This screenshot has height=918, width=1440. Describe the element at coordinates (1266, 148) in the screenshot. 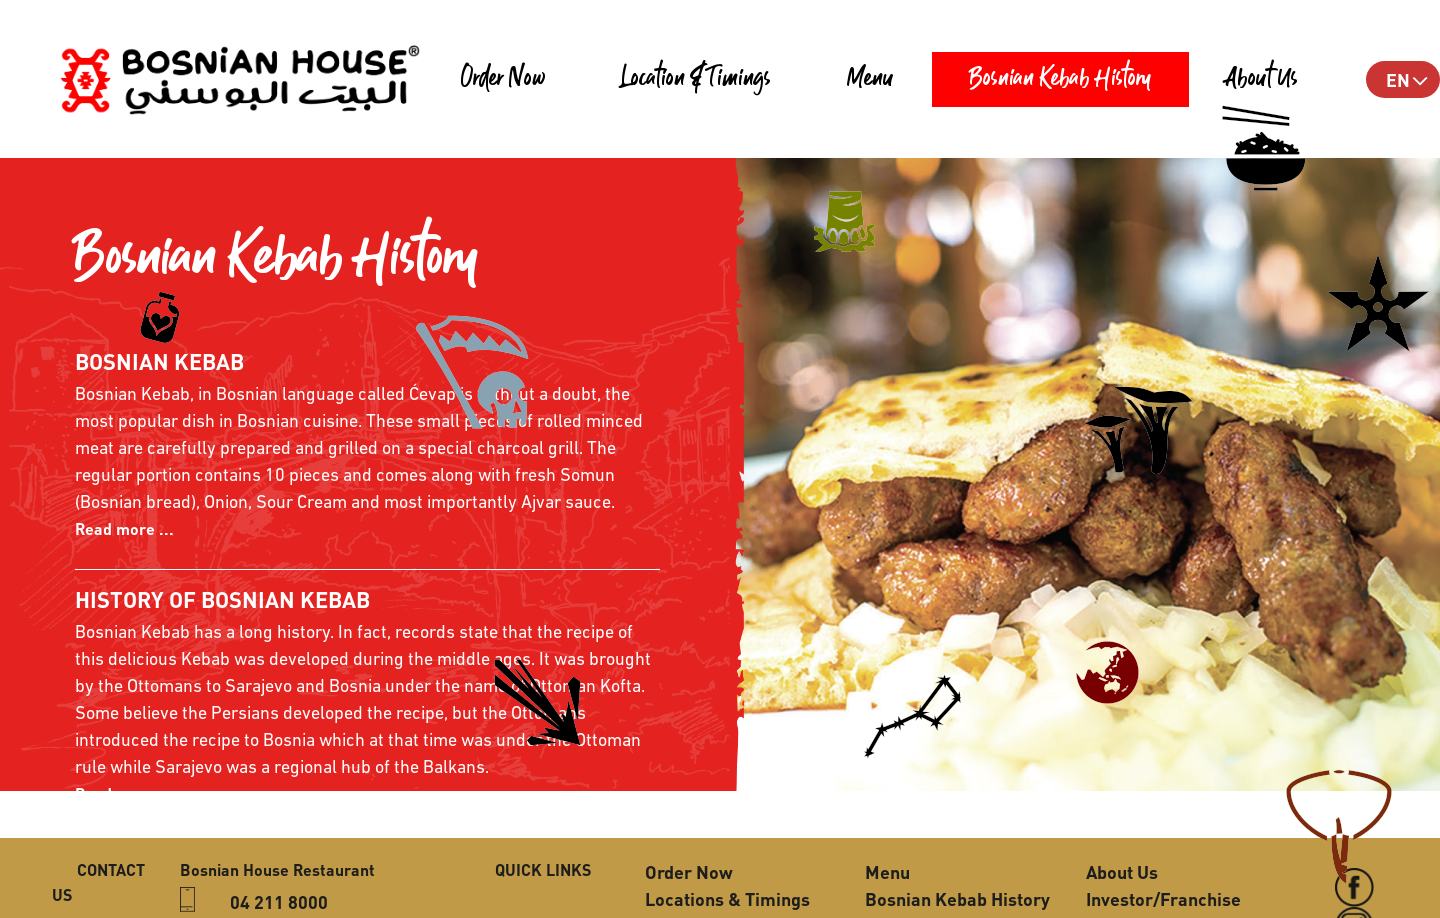

I see `browse asian cuisine or rice dishes` at that location.